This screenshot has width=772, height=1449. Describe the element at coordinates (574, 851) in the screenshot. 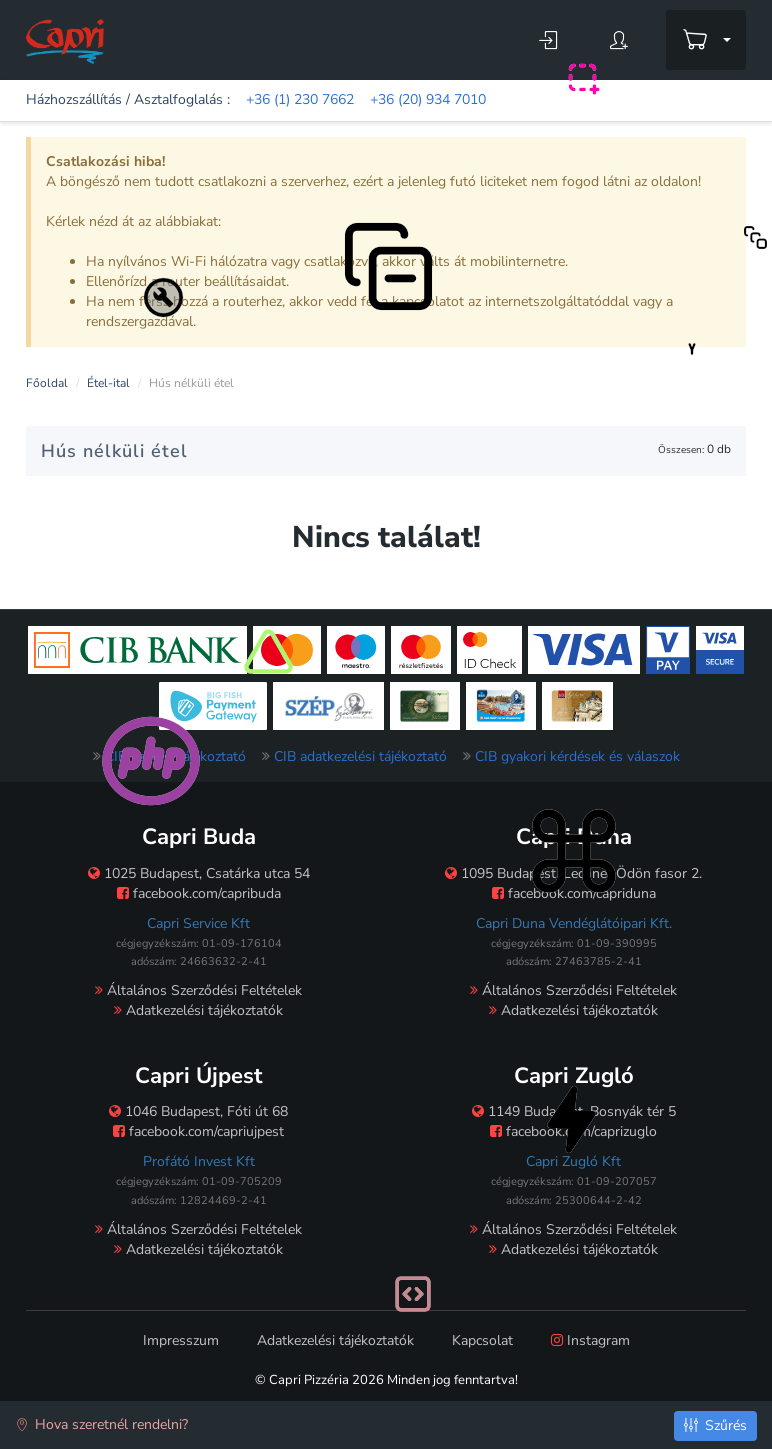

I see `command key modifier for keyboard shortcuts` at that location.